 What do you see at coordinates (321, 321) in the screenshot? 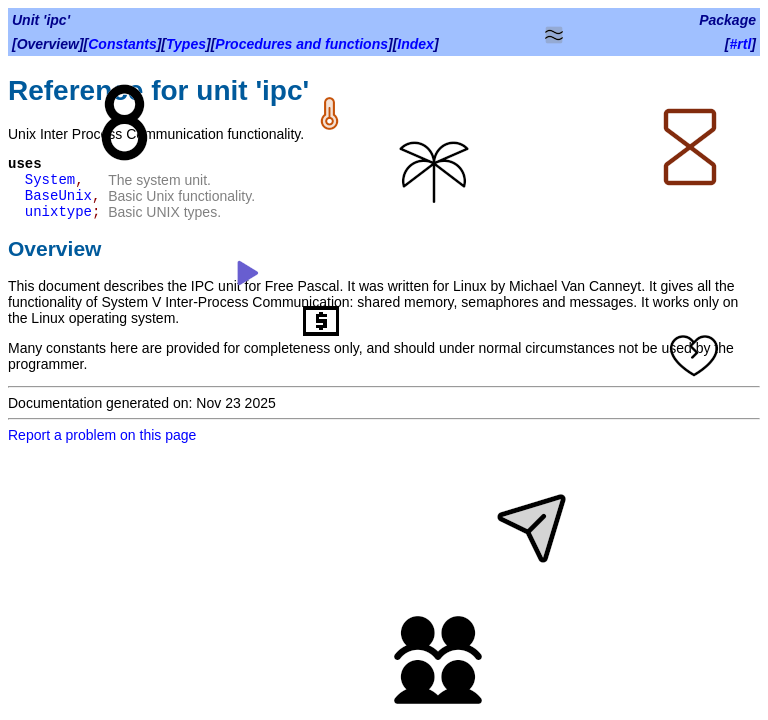
I see `find nearby ATMs or cash machines` at bounding box center [321, 321].